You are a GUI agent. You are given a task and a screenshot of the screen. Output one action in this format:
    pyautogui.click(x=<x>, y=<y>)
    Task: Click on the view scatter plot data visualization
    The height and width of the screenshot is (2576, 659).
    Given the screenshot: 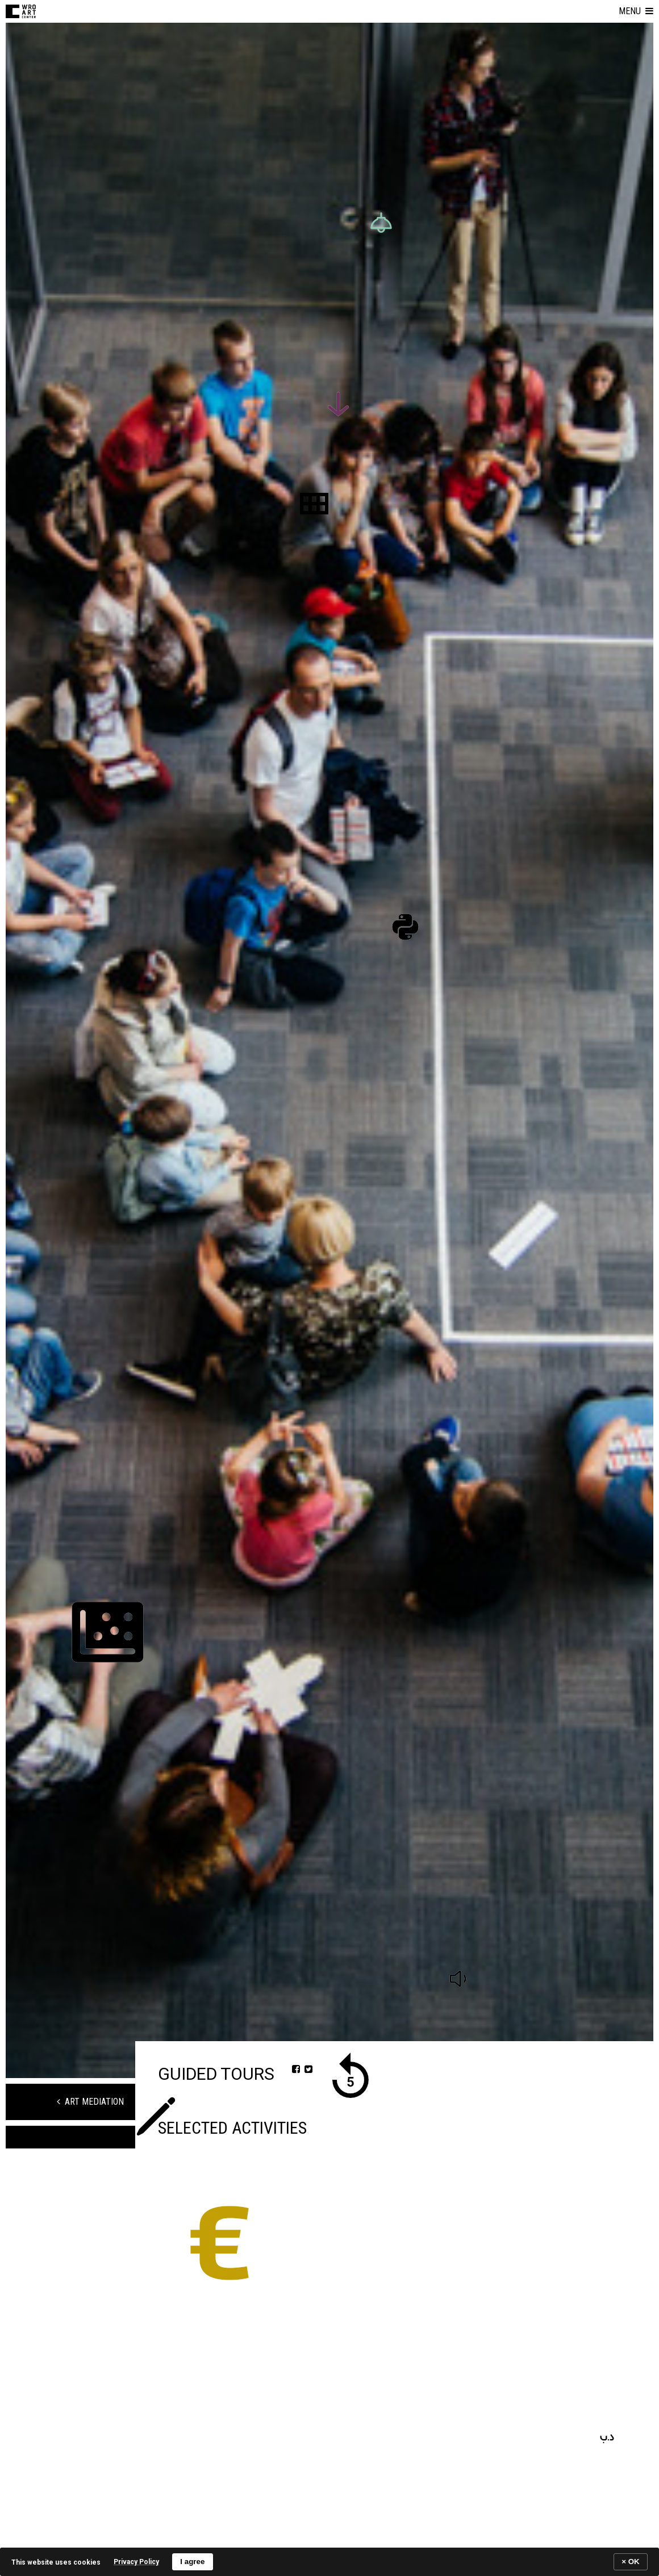 What is the action you would take?
    pyautogui.click(x=107, y=1632)
    